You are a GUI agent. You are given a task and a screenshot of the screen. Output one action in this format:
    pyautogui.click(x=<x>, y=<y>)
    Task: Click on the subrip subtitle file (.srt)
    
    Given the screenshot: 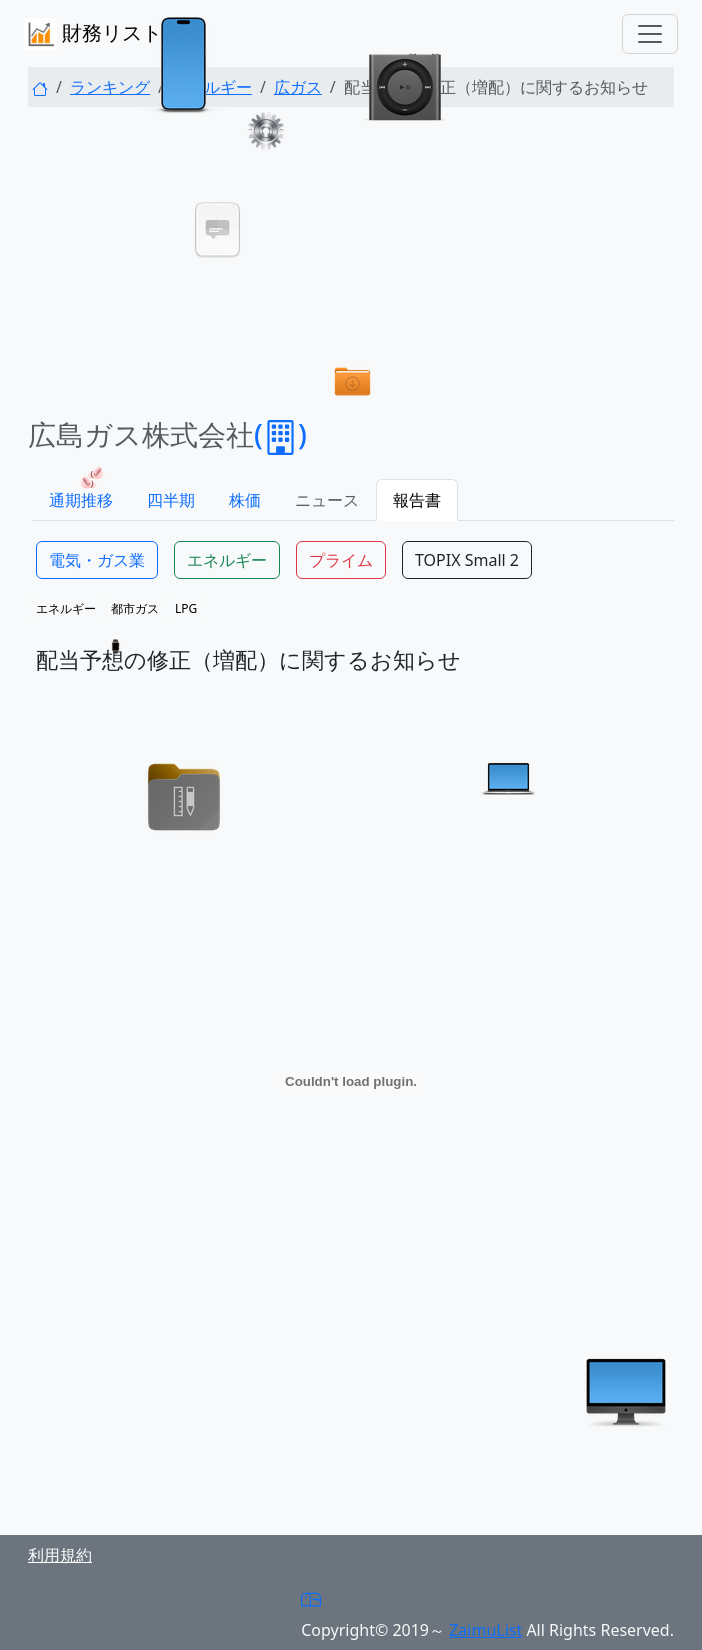 What is the action you would take?
    pyautogui.click(x=217, y=229)
    